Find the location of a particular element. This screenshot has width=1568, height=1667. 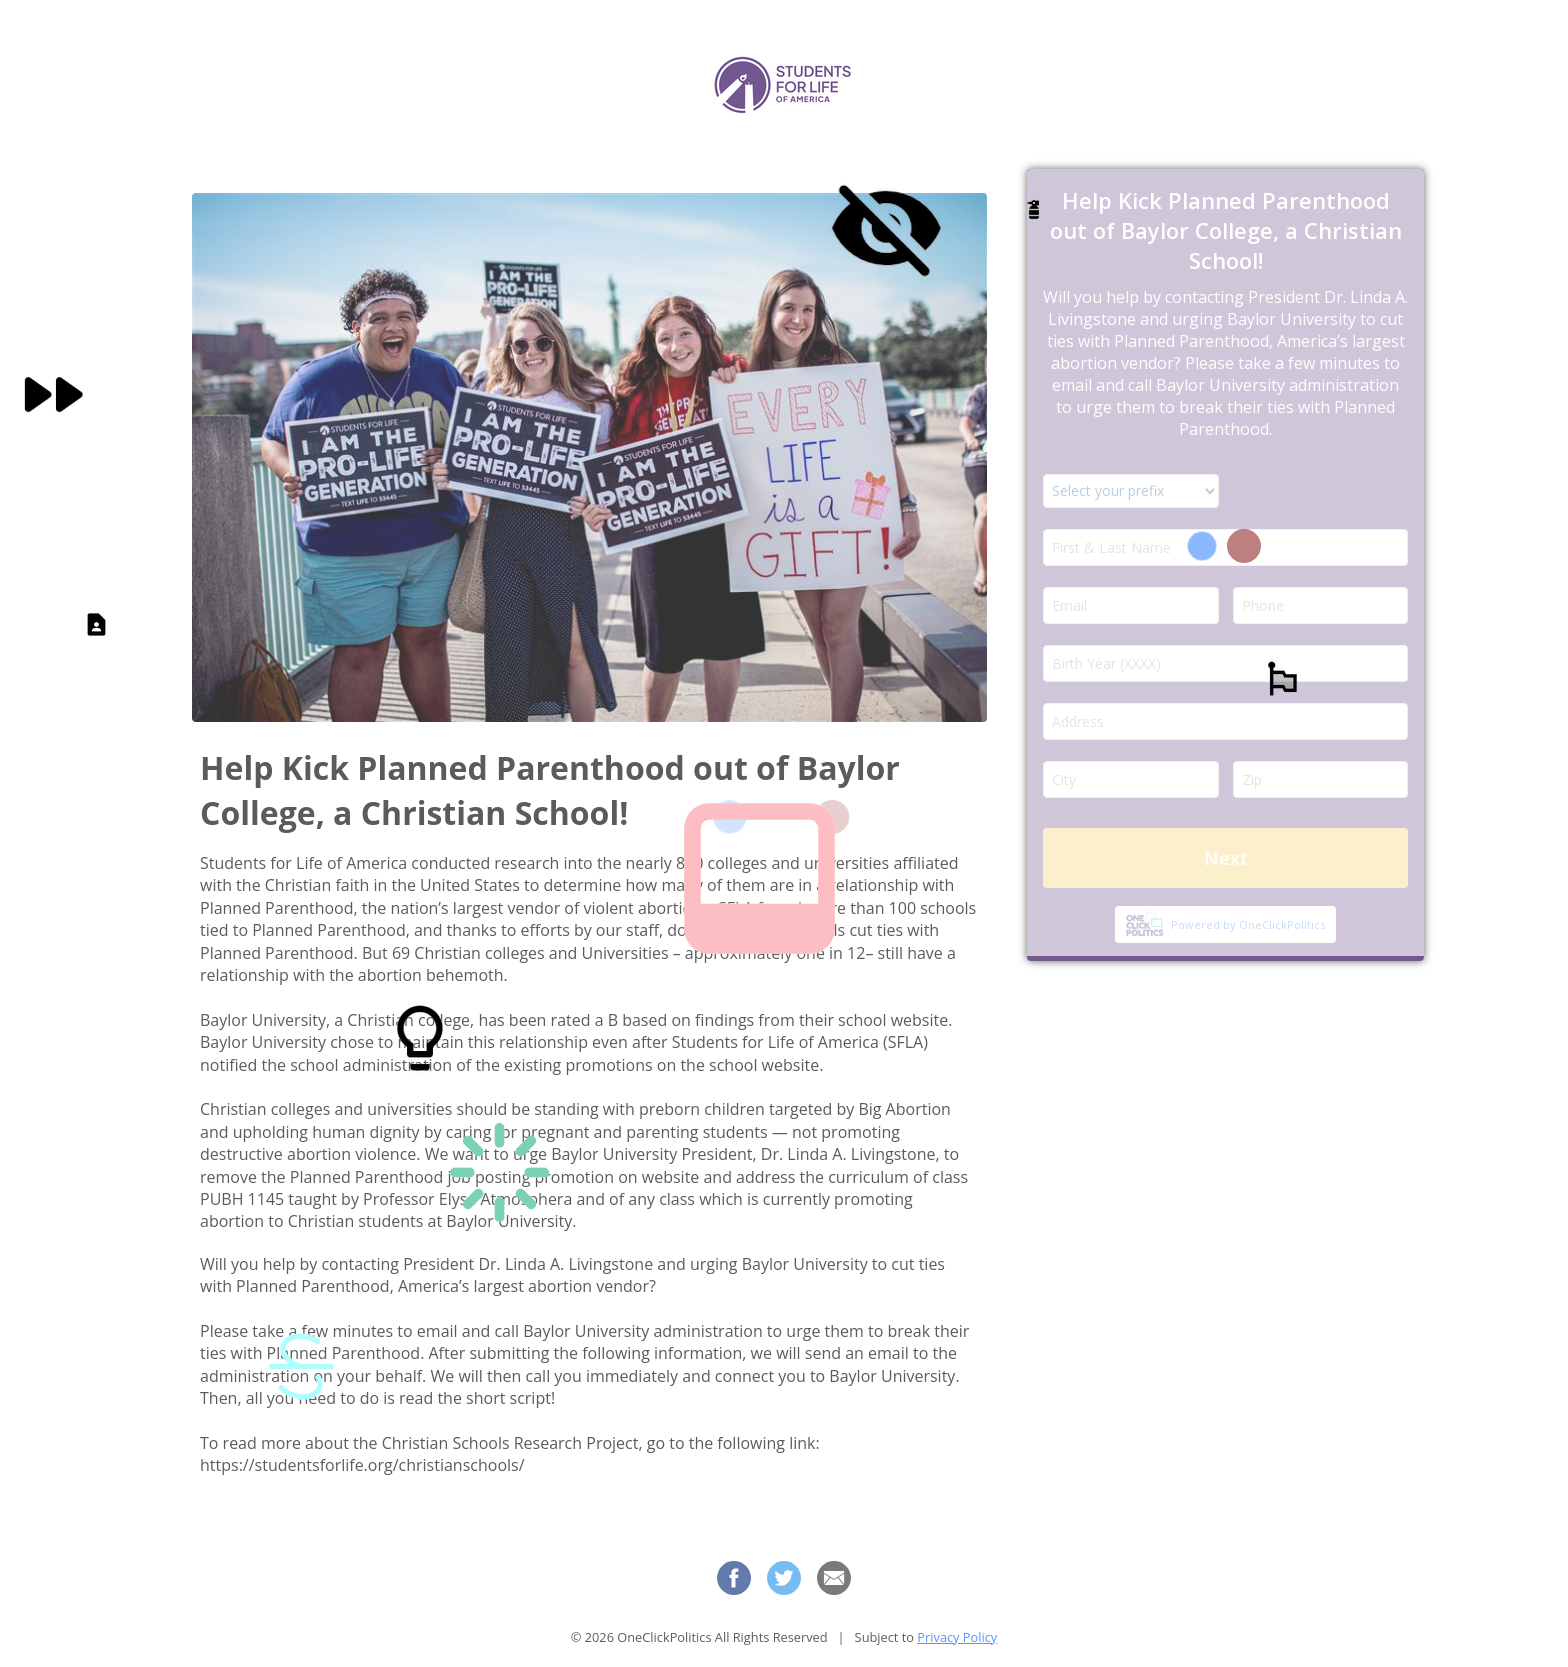

skip forward in media playback is located at coordinates (52, 394).